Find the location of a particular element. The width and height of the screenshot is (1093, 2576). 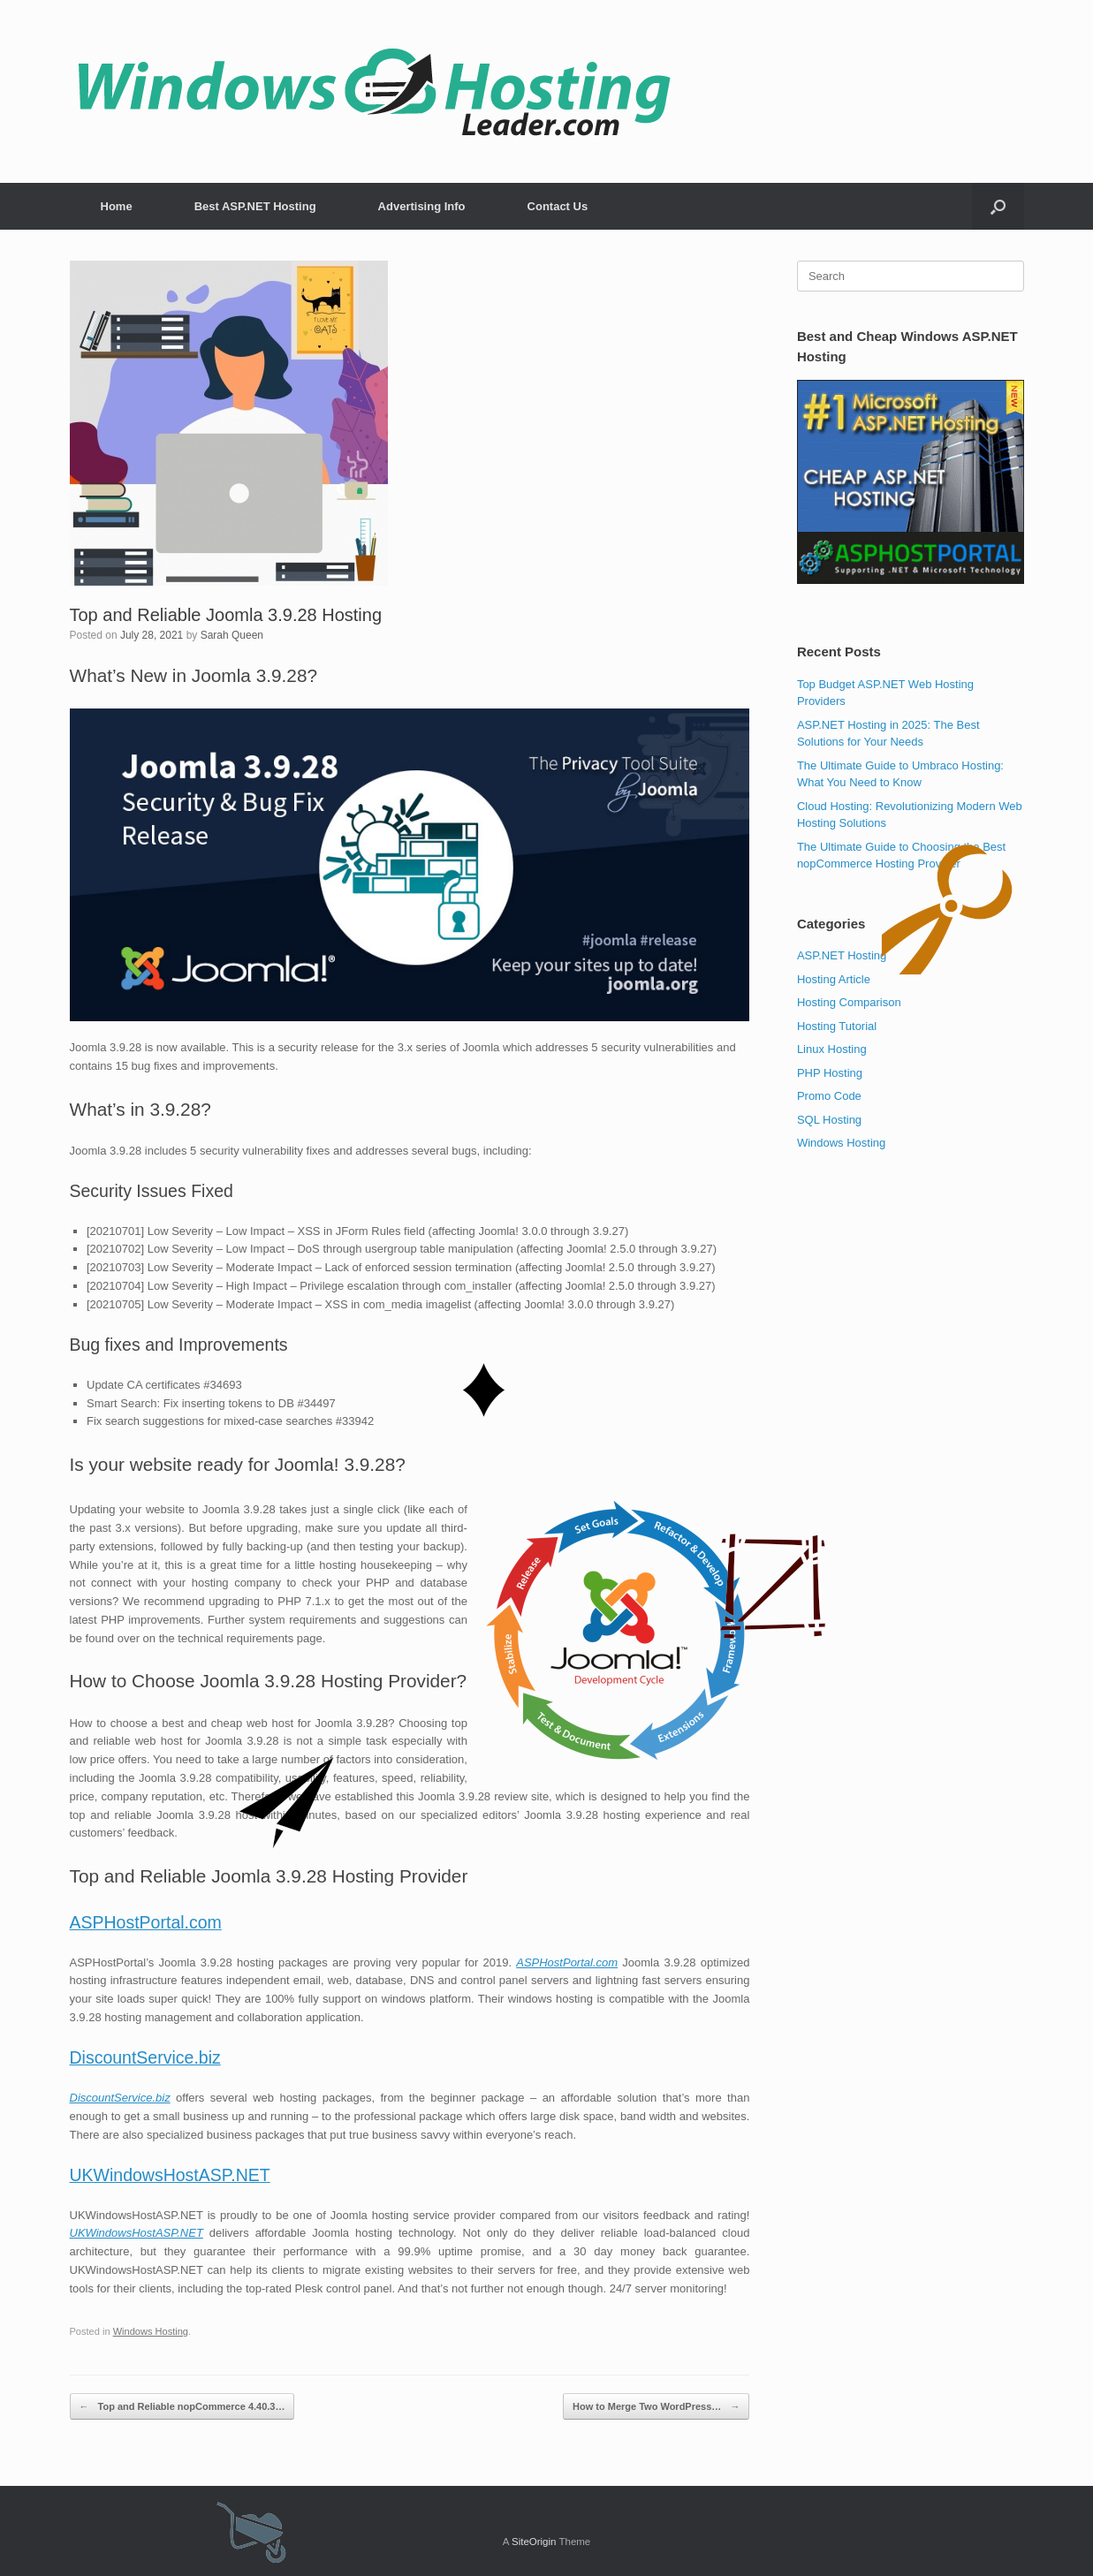

indicates diamond suit in card games is located at coordinates (483, 1390).